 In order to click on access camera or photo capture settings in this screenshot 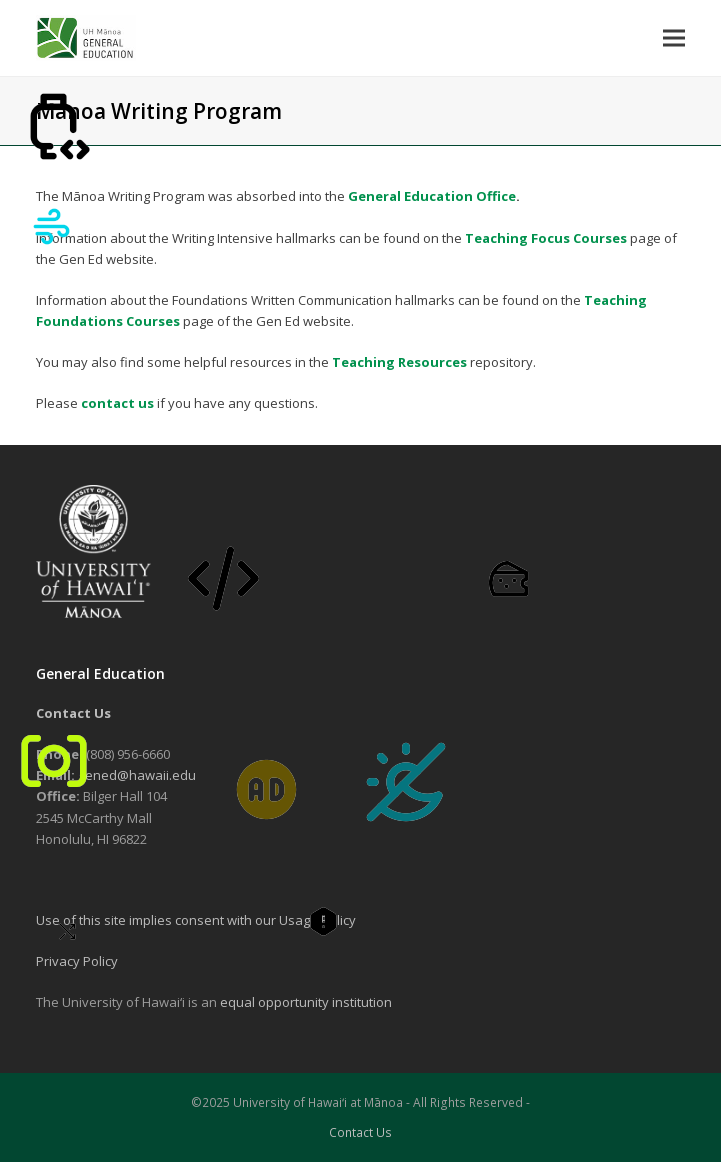, I will do `click(54, 761)`.